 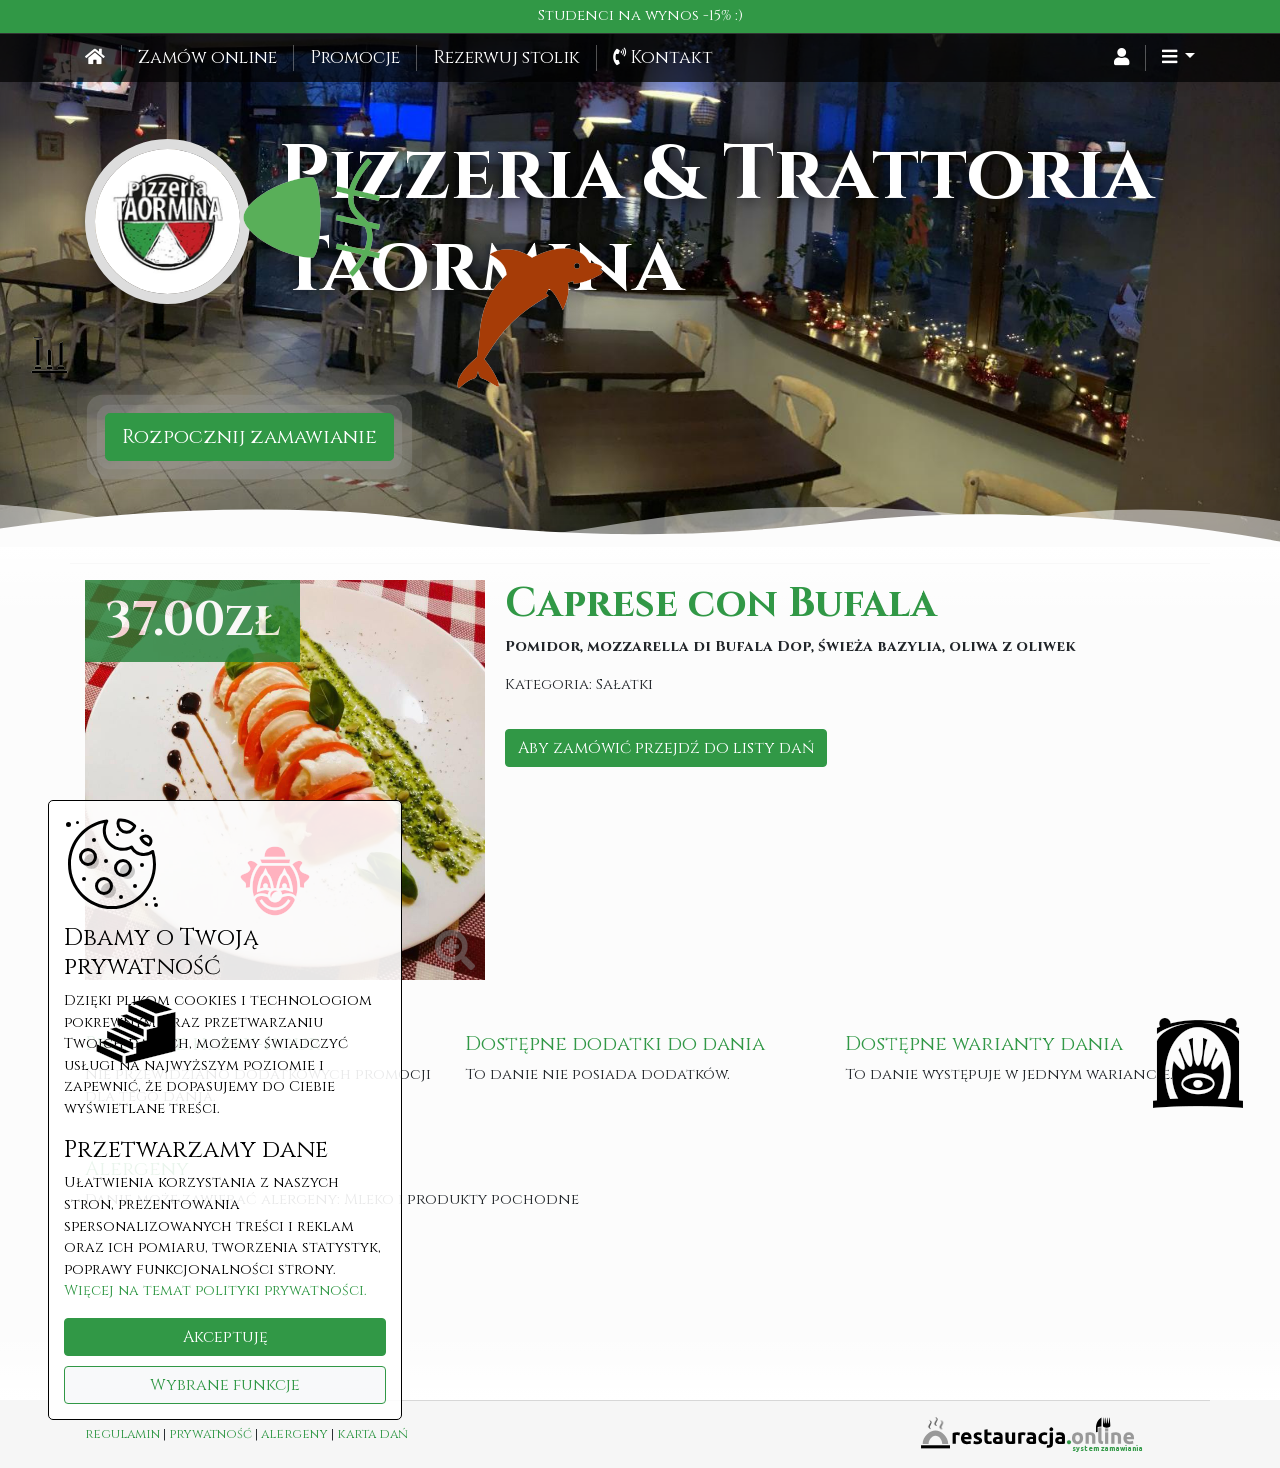 I want to click on navigate between levels or floors, so click(x=136, y=1031).